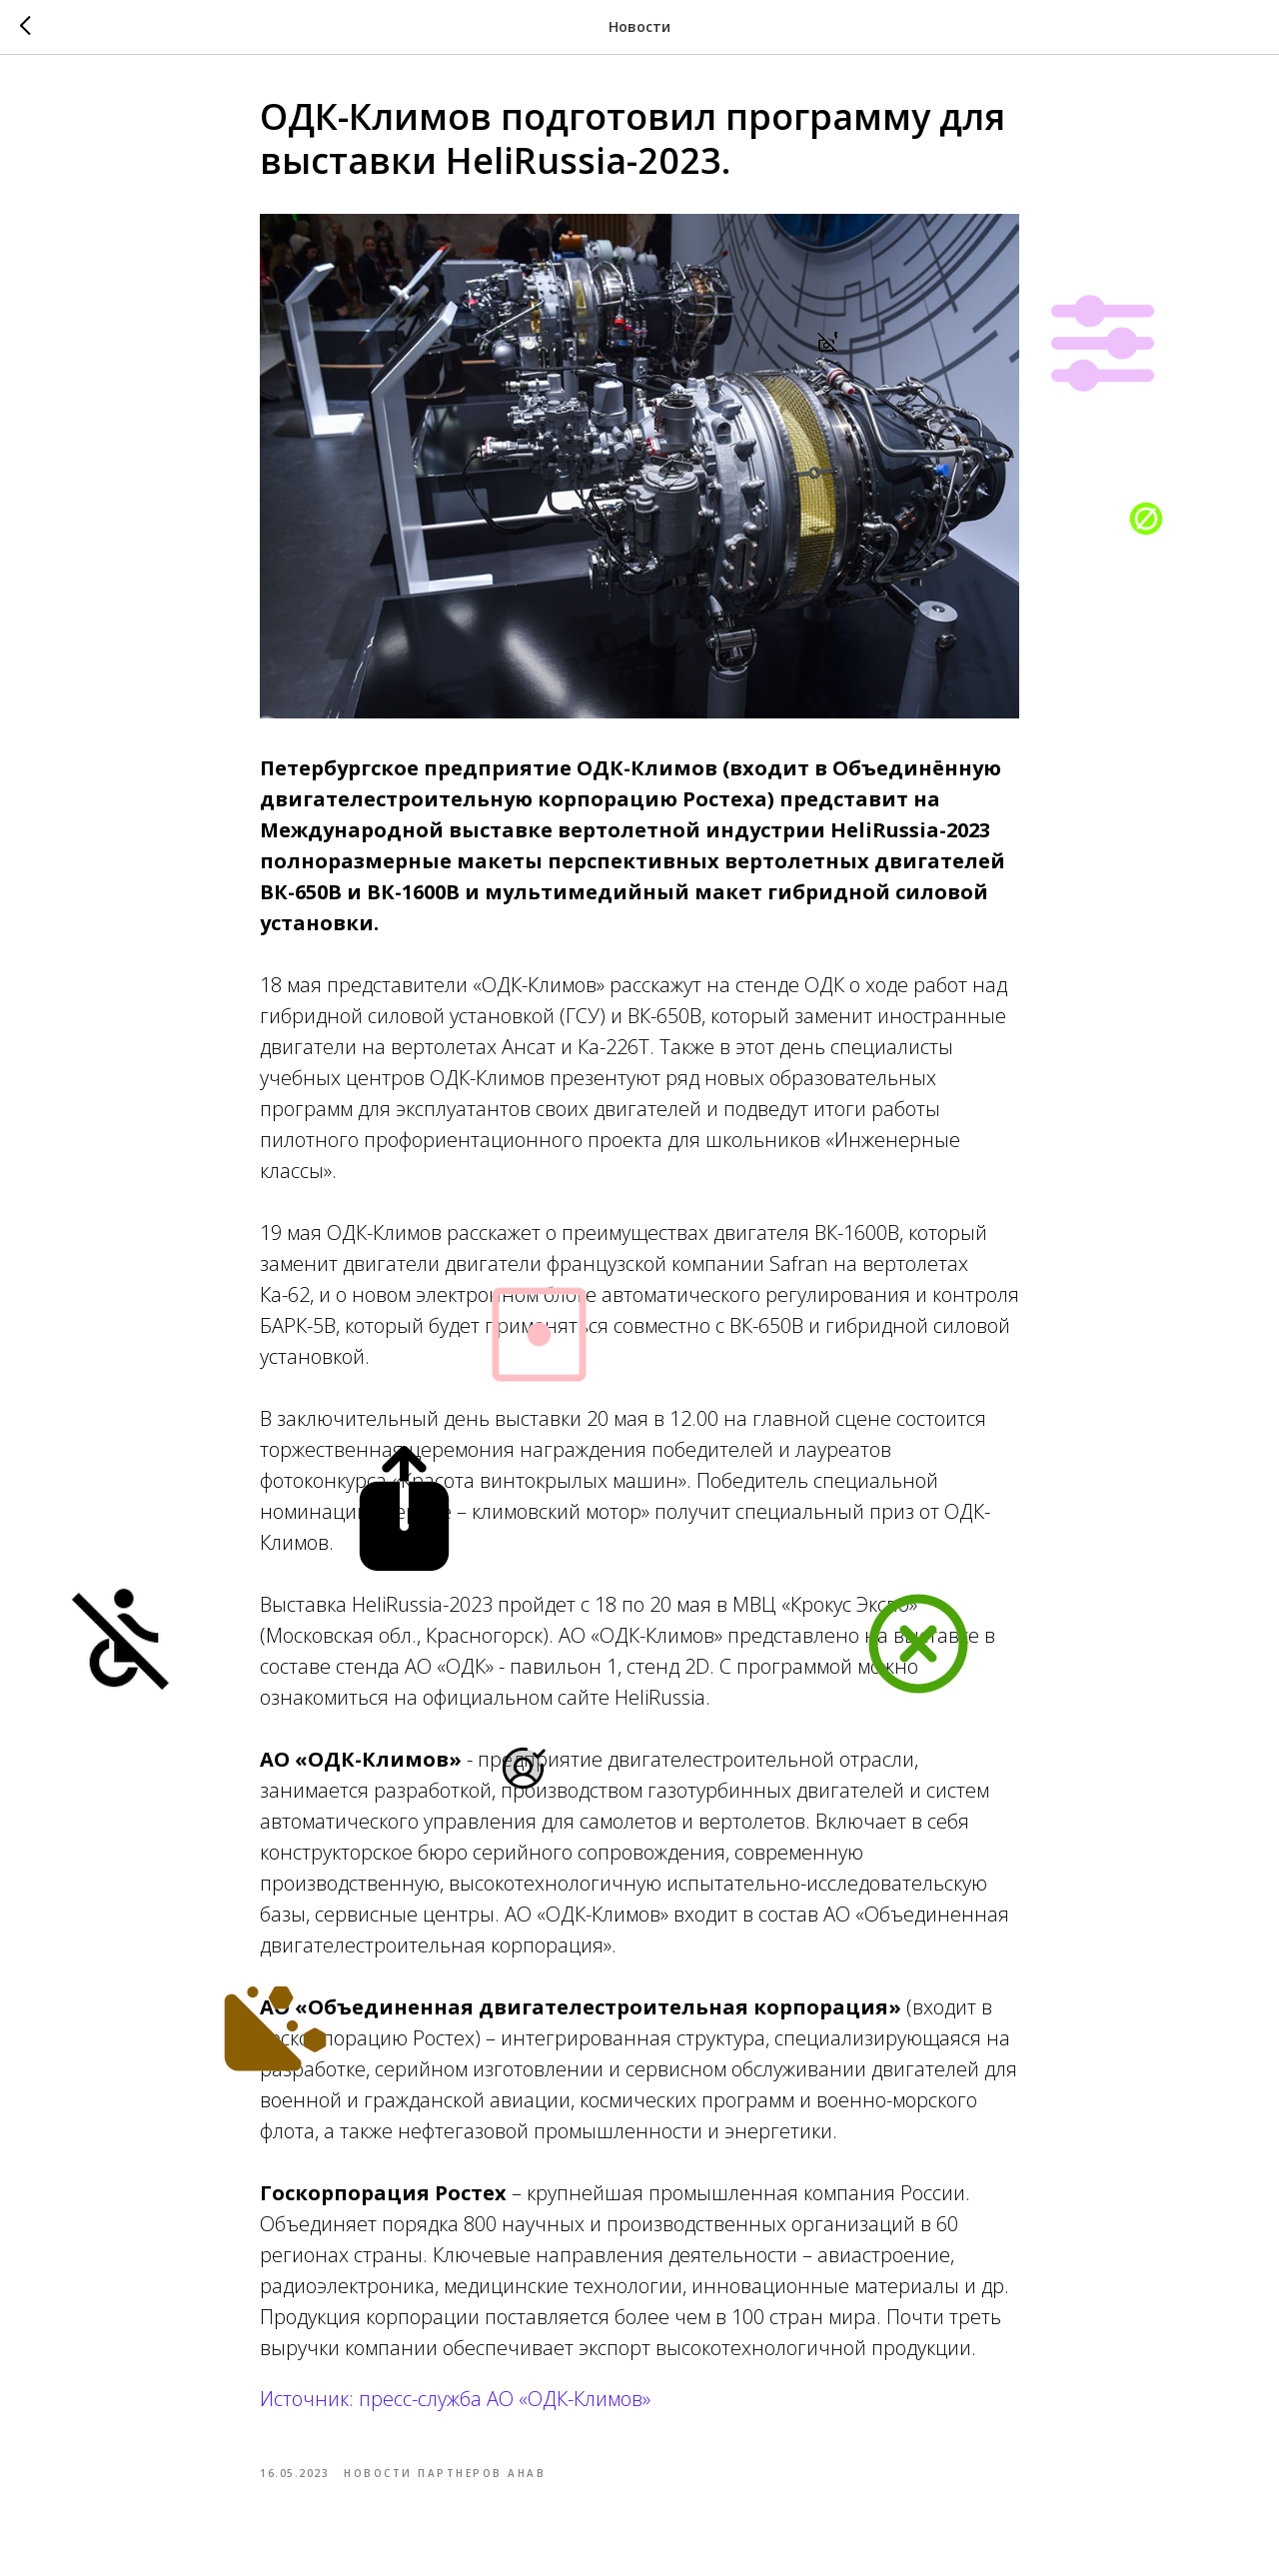  Describe the element at coordinates (523, 1768) in the screenshot. I see `verified user profile` at that location.